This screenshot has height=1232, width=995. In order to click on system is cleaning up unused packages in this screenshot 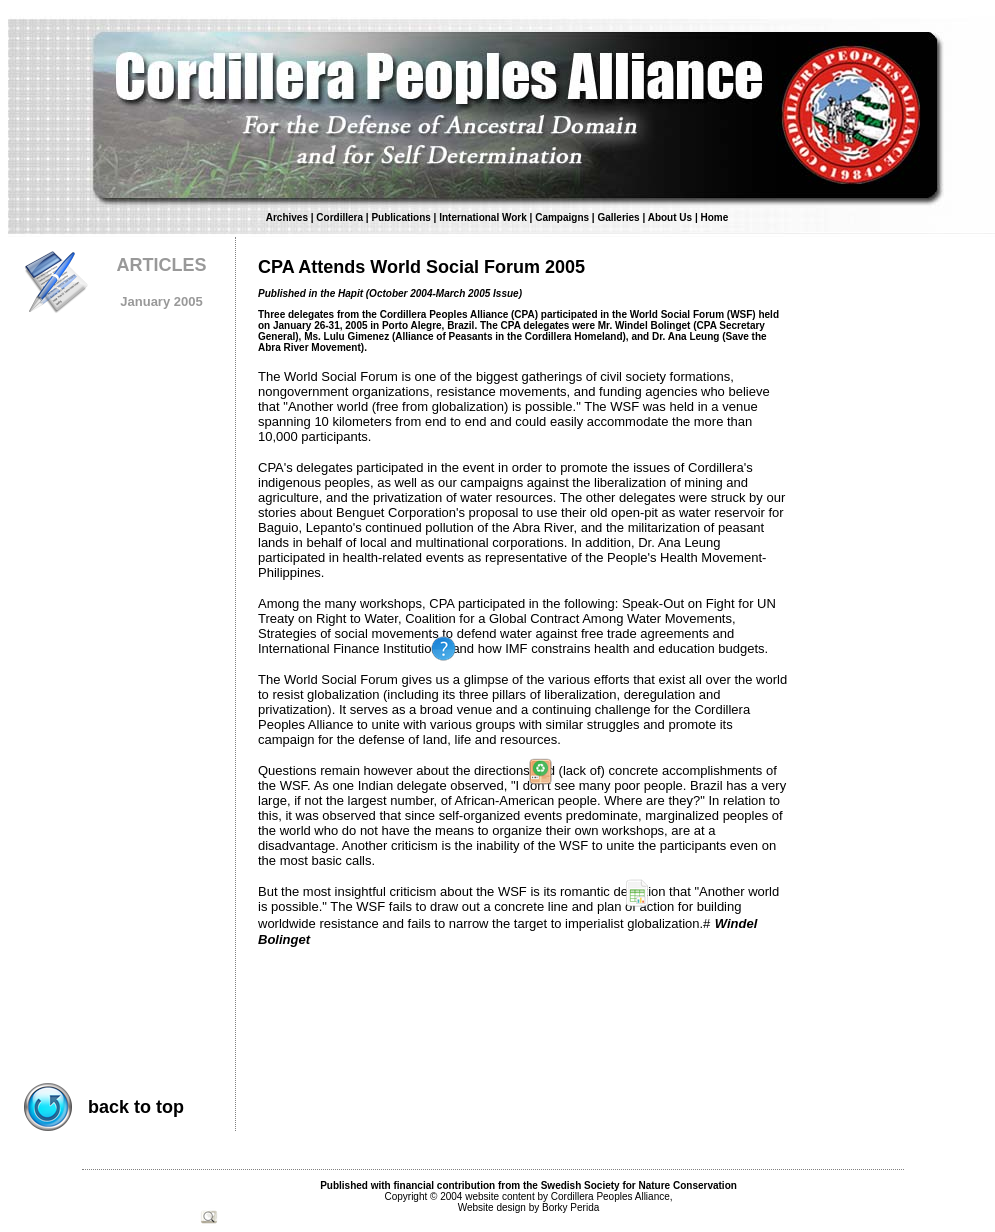, I will do `click(540, 771)`.